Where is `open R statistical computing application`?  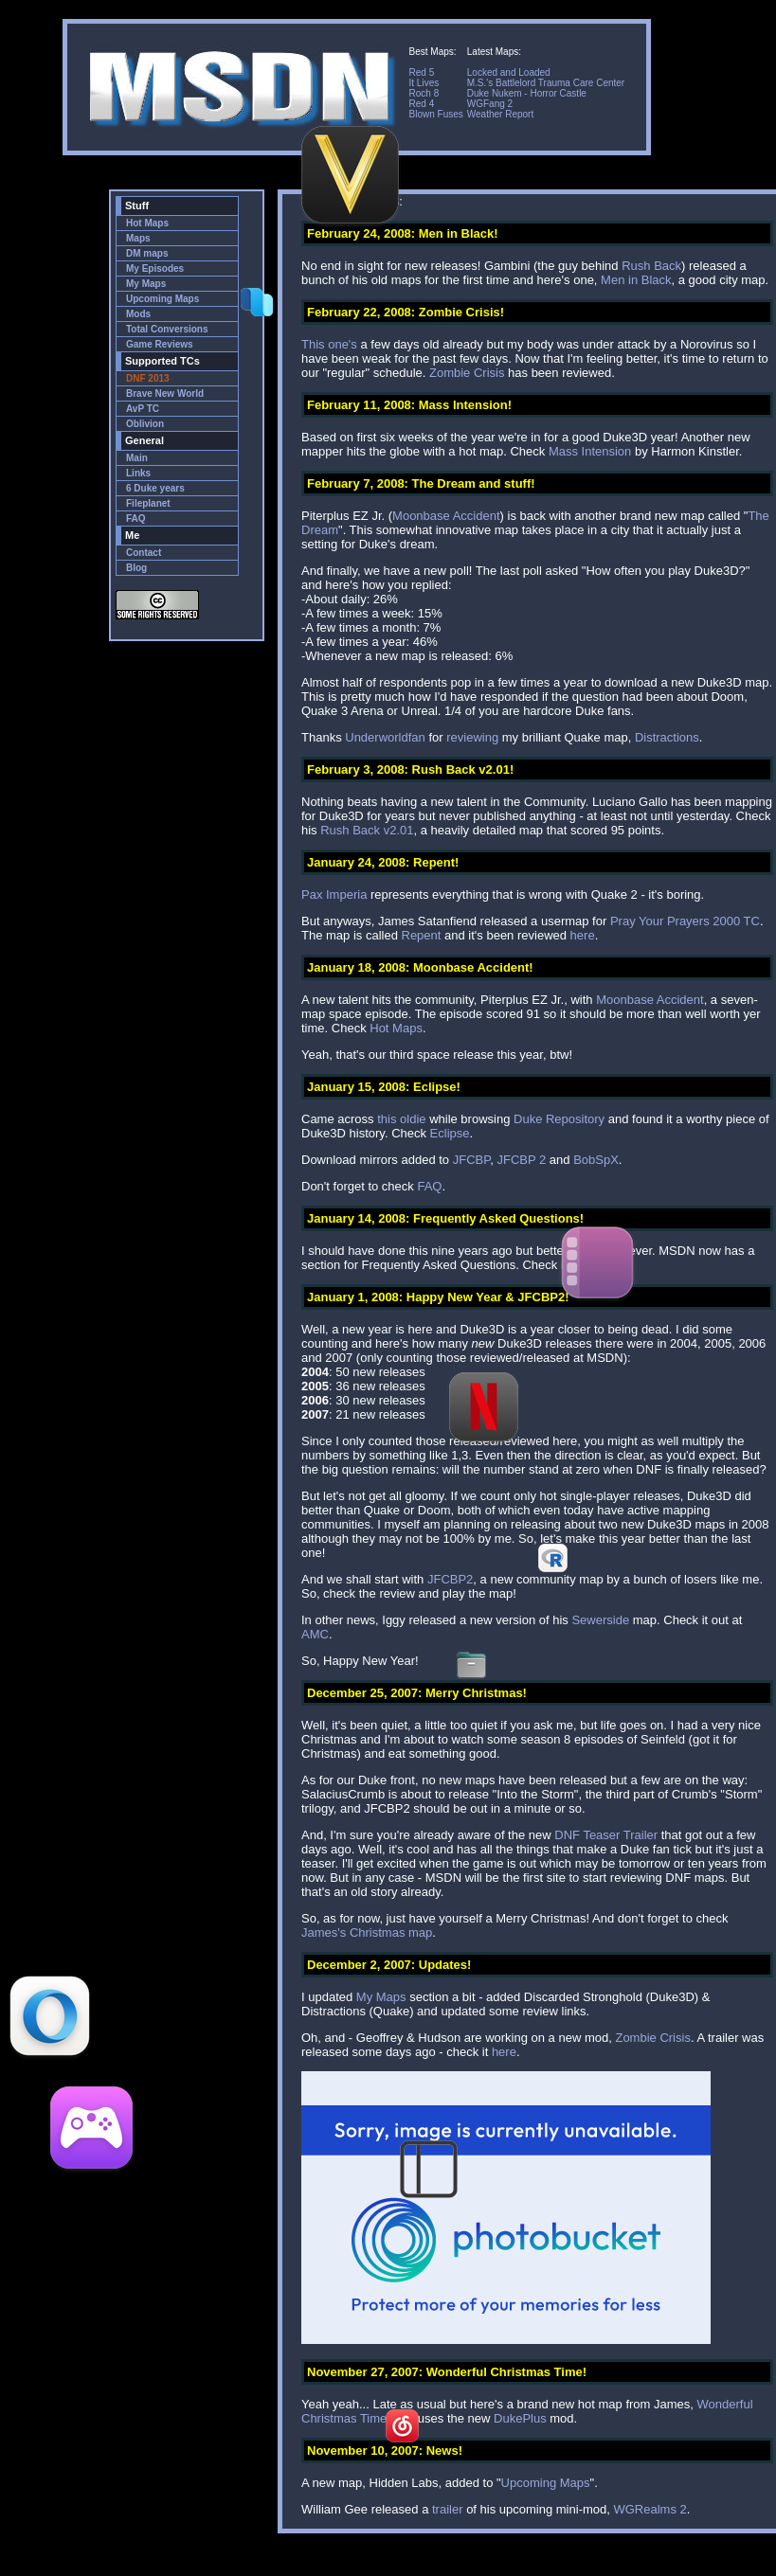
open R statistical computing application is located at coordinates (552, 1558).